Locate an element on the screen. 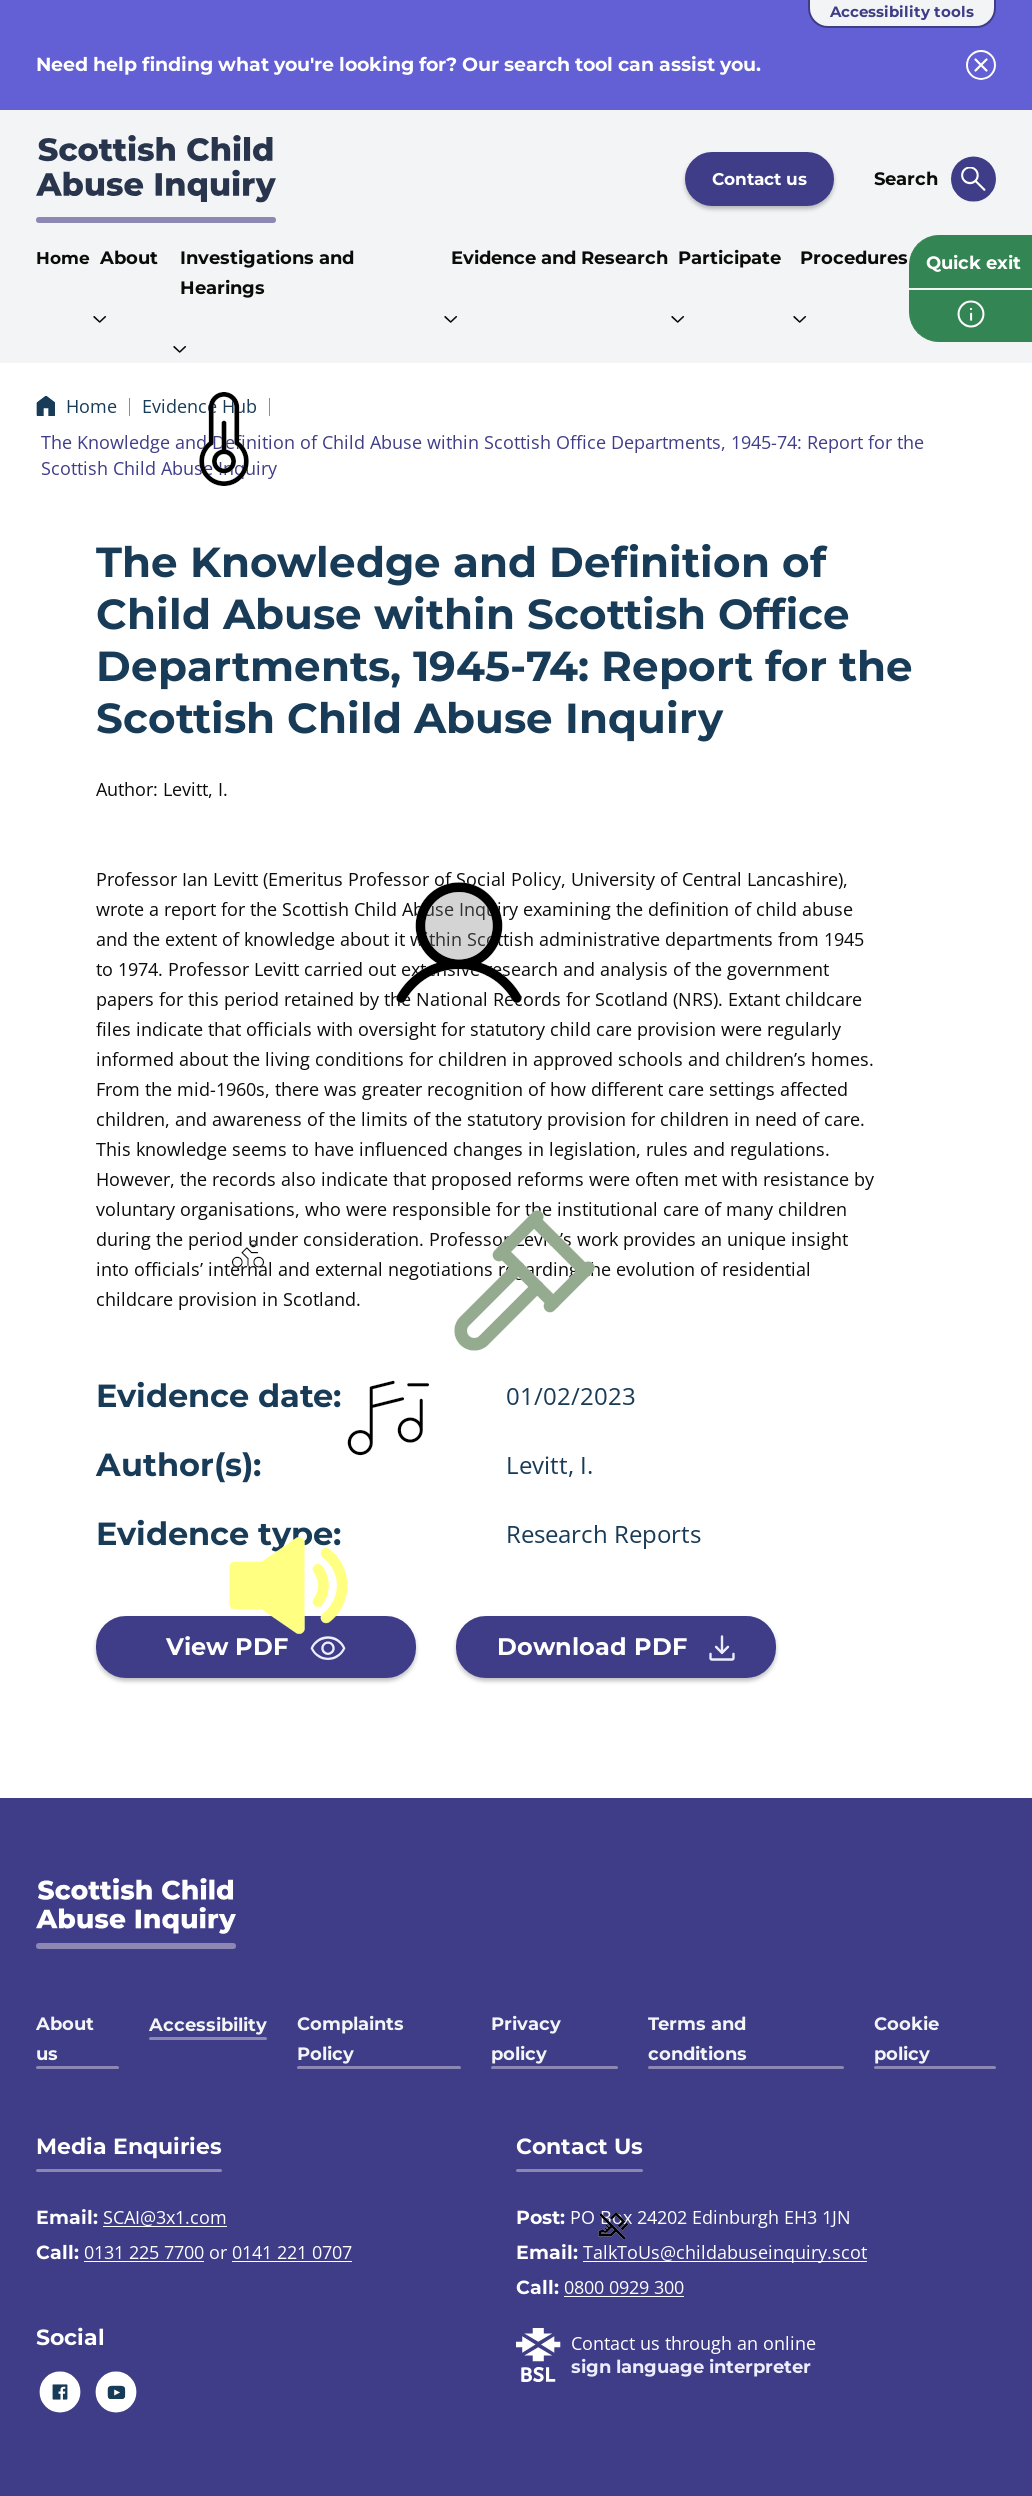  remove a song from your playlist is located at coordinates (390, 1416).